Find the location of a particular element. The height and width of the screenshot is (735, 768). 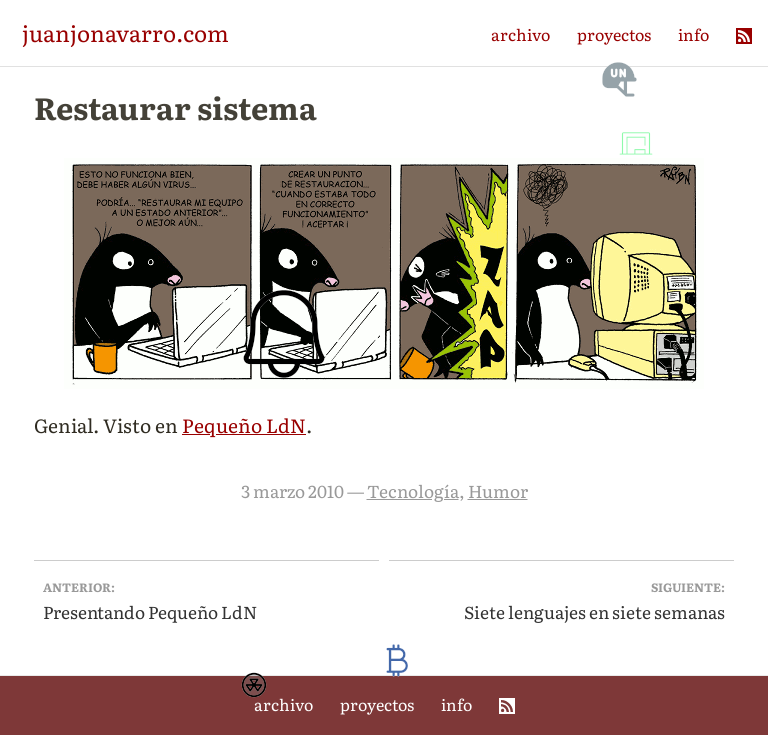

view notifications is located at coordinates (284, 334).